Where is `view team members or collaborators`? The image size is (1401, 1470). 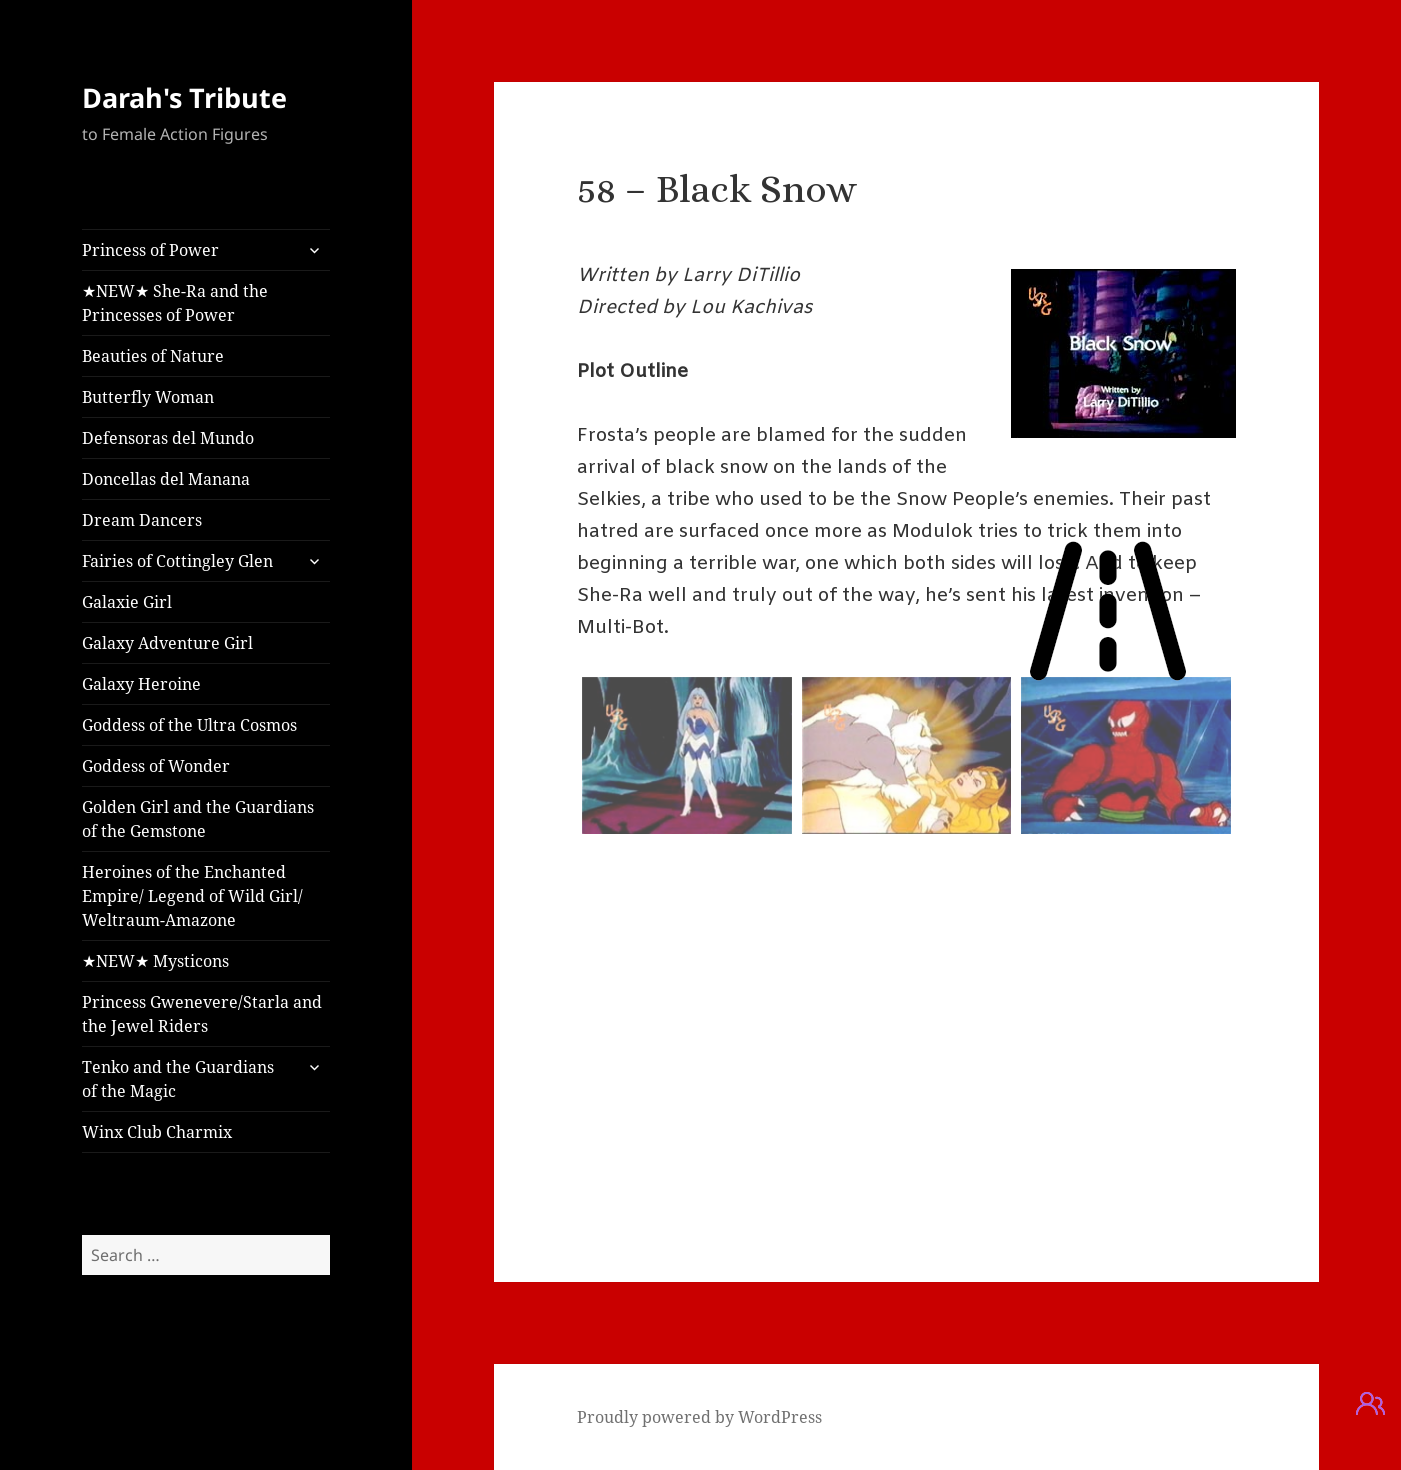
view team members or collaborators is located at coordinates (1370, 1403).